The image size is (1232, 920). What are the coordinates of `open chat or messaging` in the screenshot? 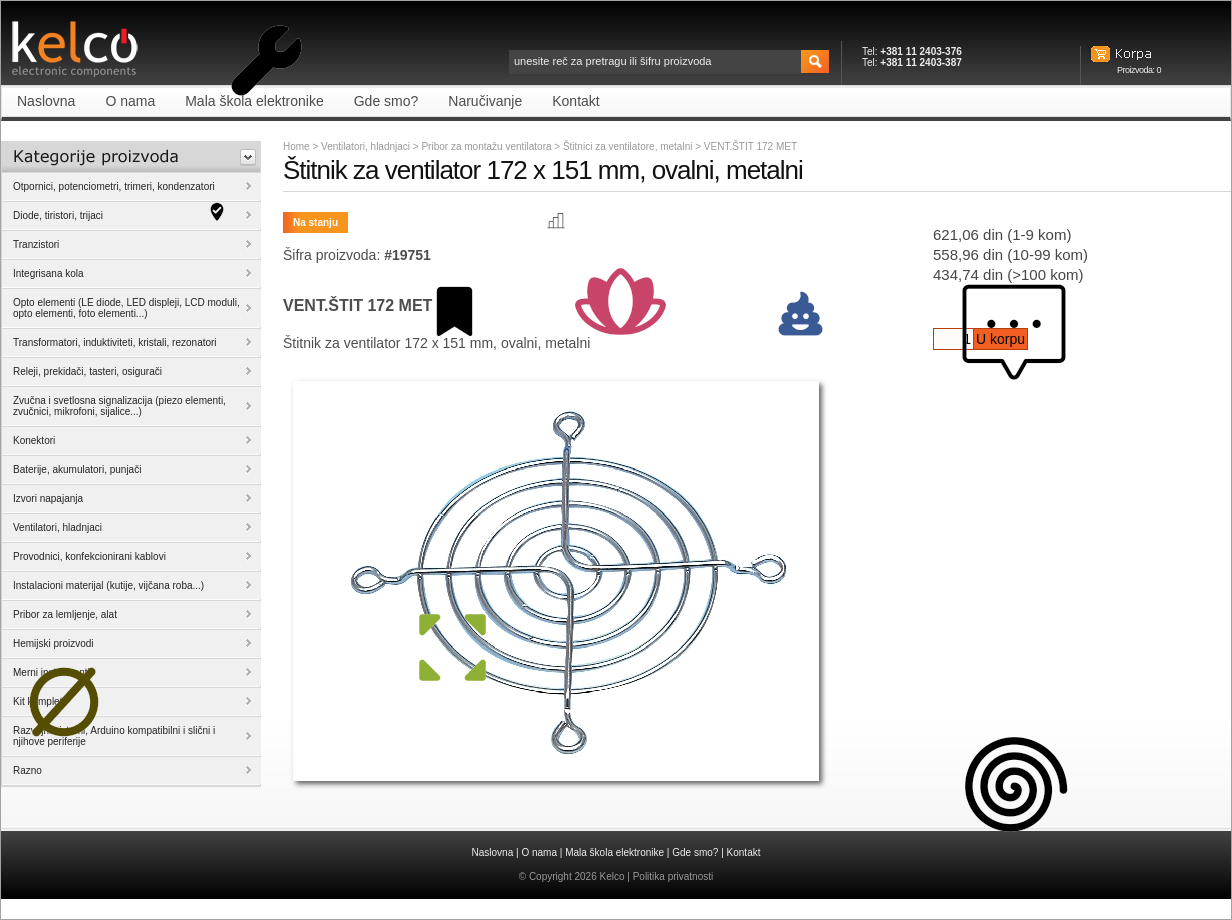 It's located at (1014, 328).